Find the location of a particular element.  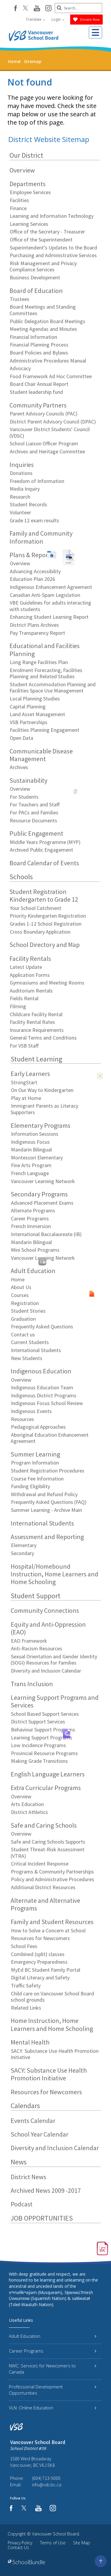

libreoffice math formula template file is located at coordinates (102, 2248).